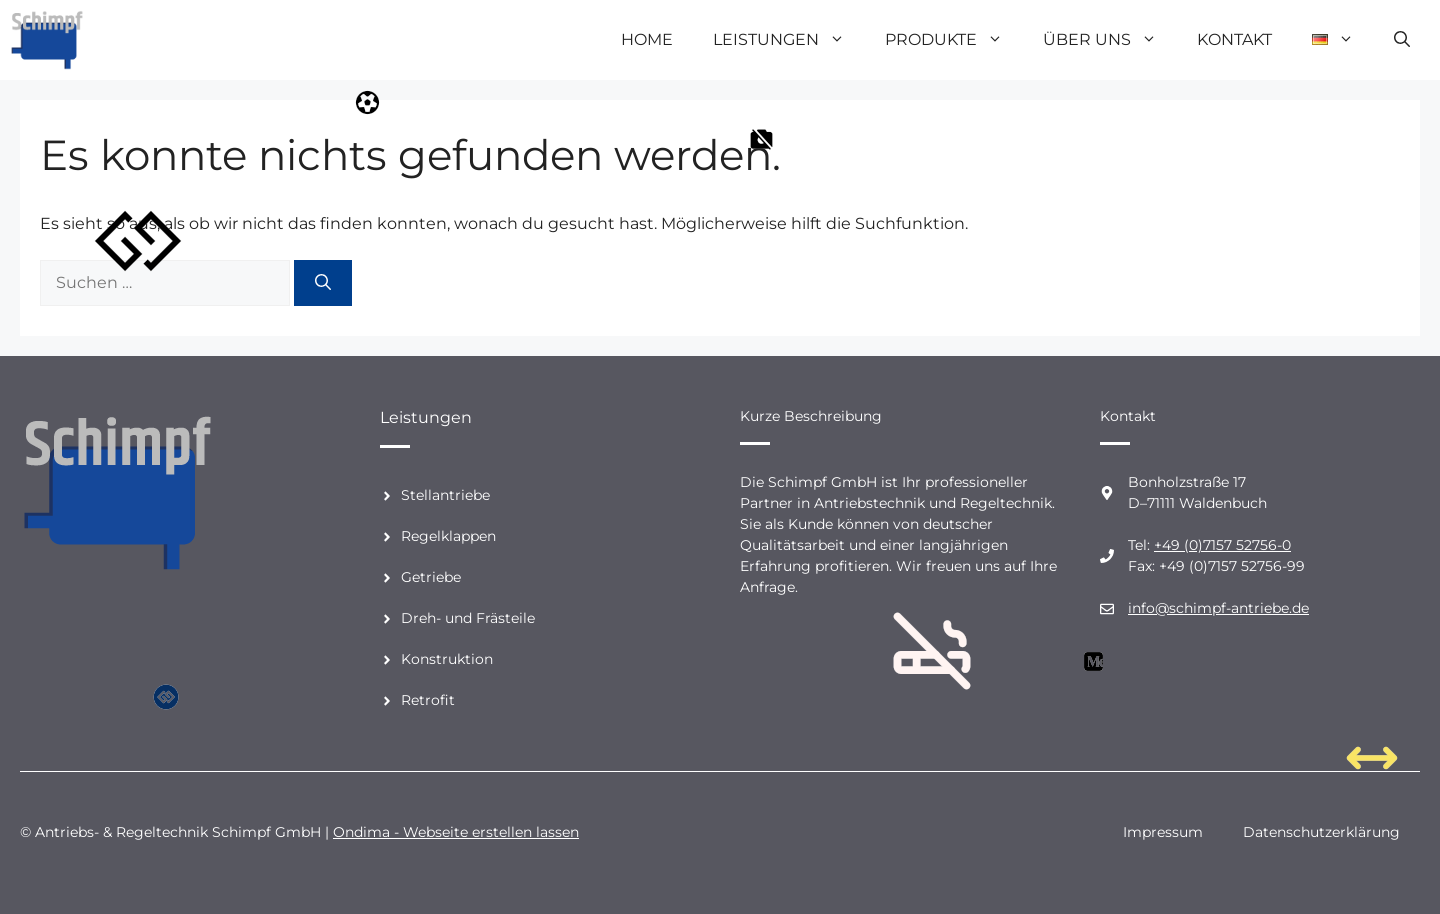 This screenshot has height=914, width=1440. I want to click on GG.deals logo, so click(166, 697).